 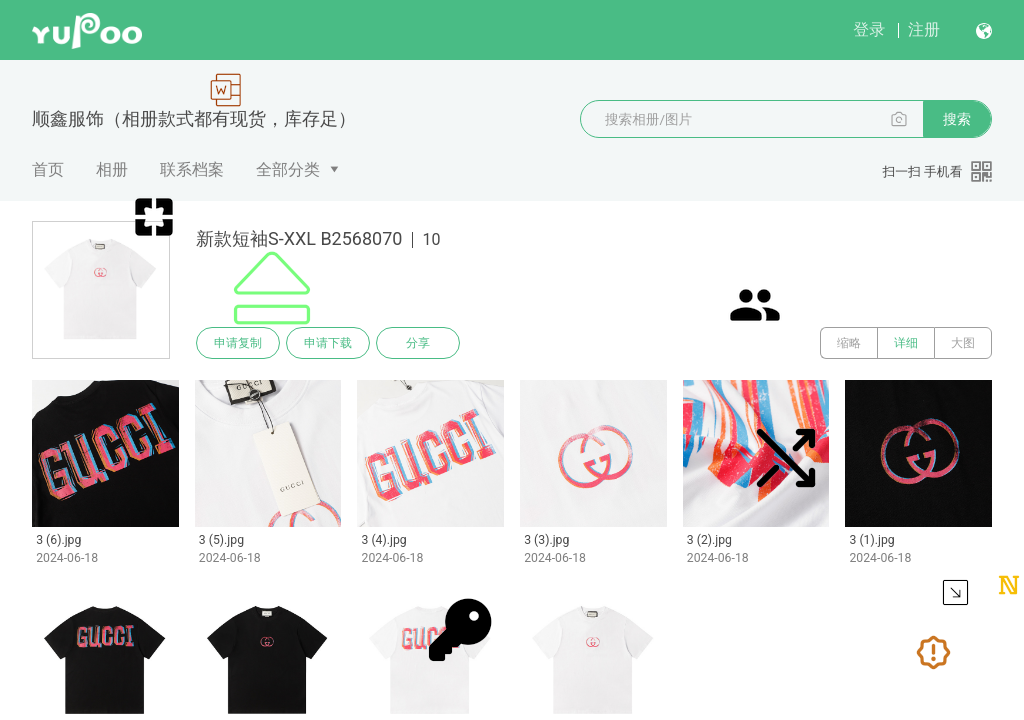 What do you see at coordinates (459, 631) in the screenshot?
I see `access security or login settings` at bounding box center [459, 631].